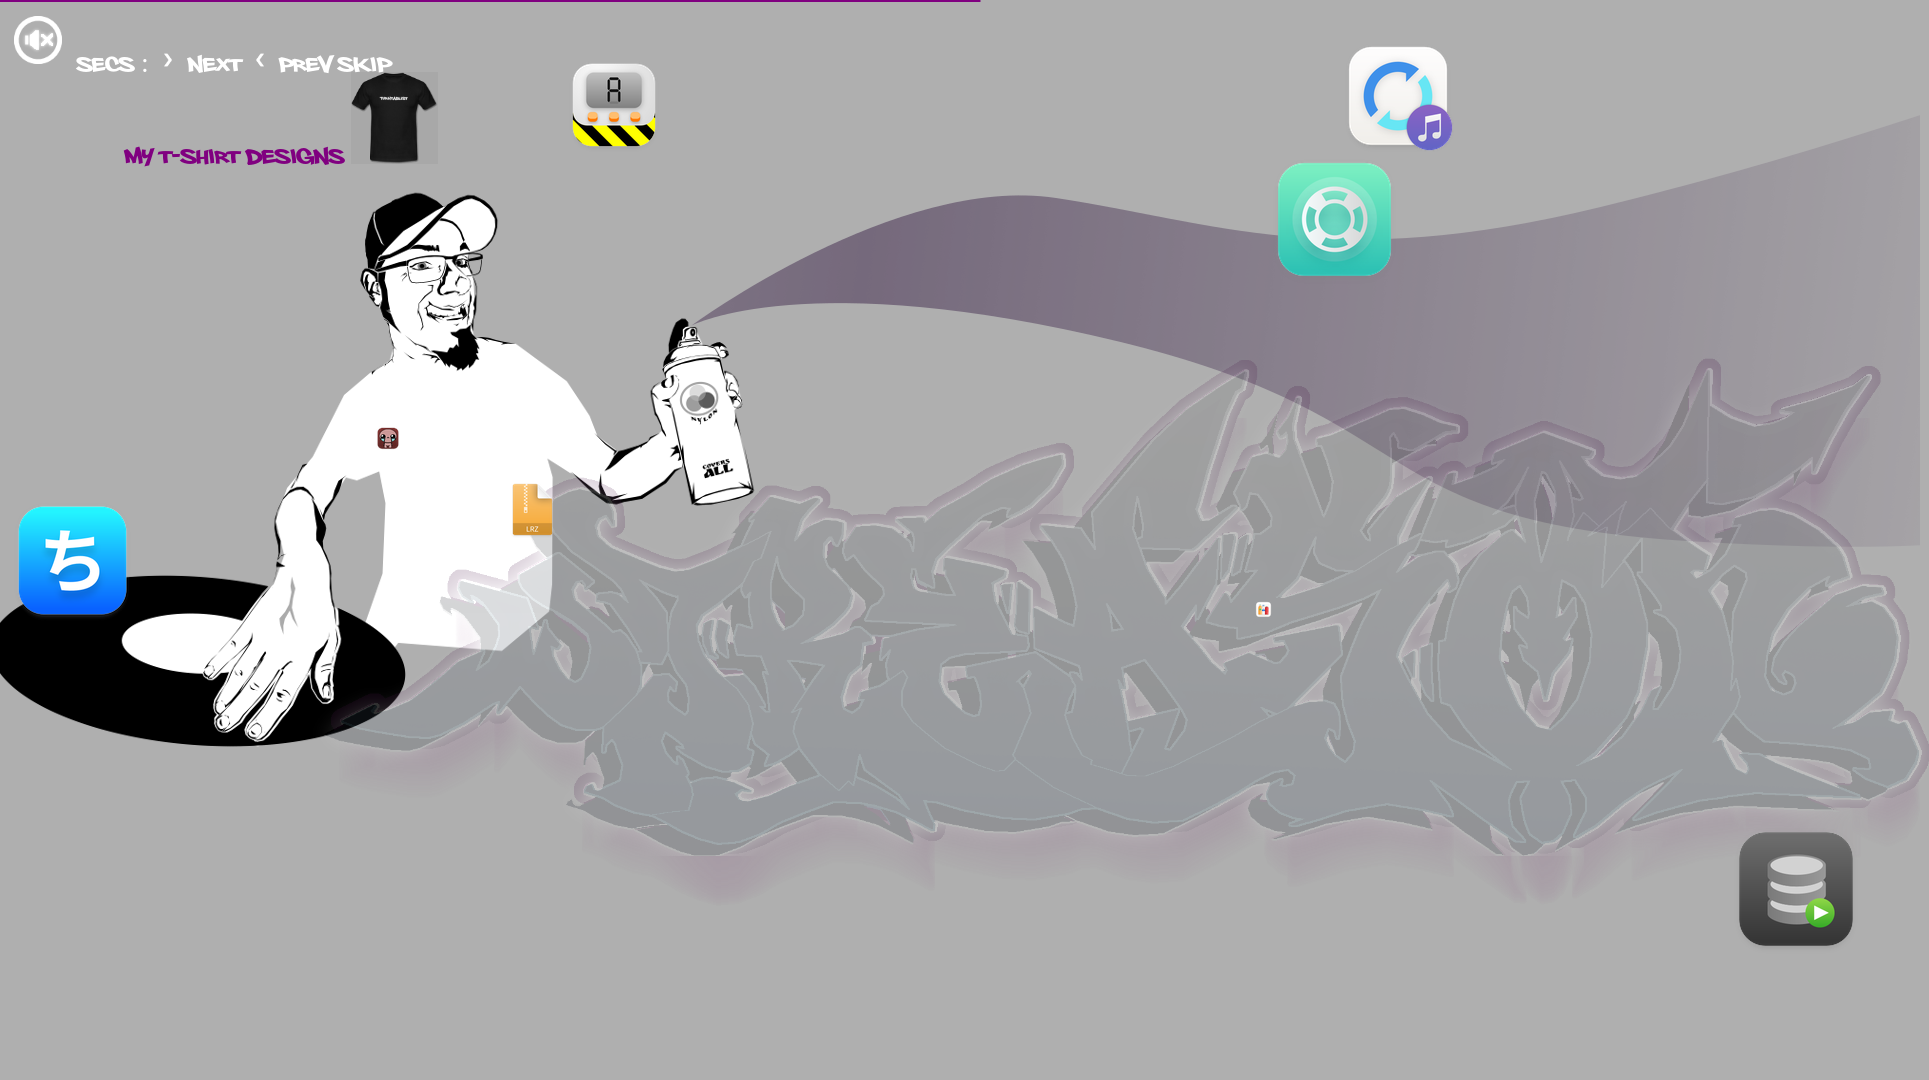  I want to click on open the help center, so click(1334, 219).